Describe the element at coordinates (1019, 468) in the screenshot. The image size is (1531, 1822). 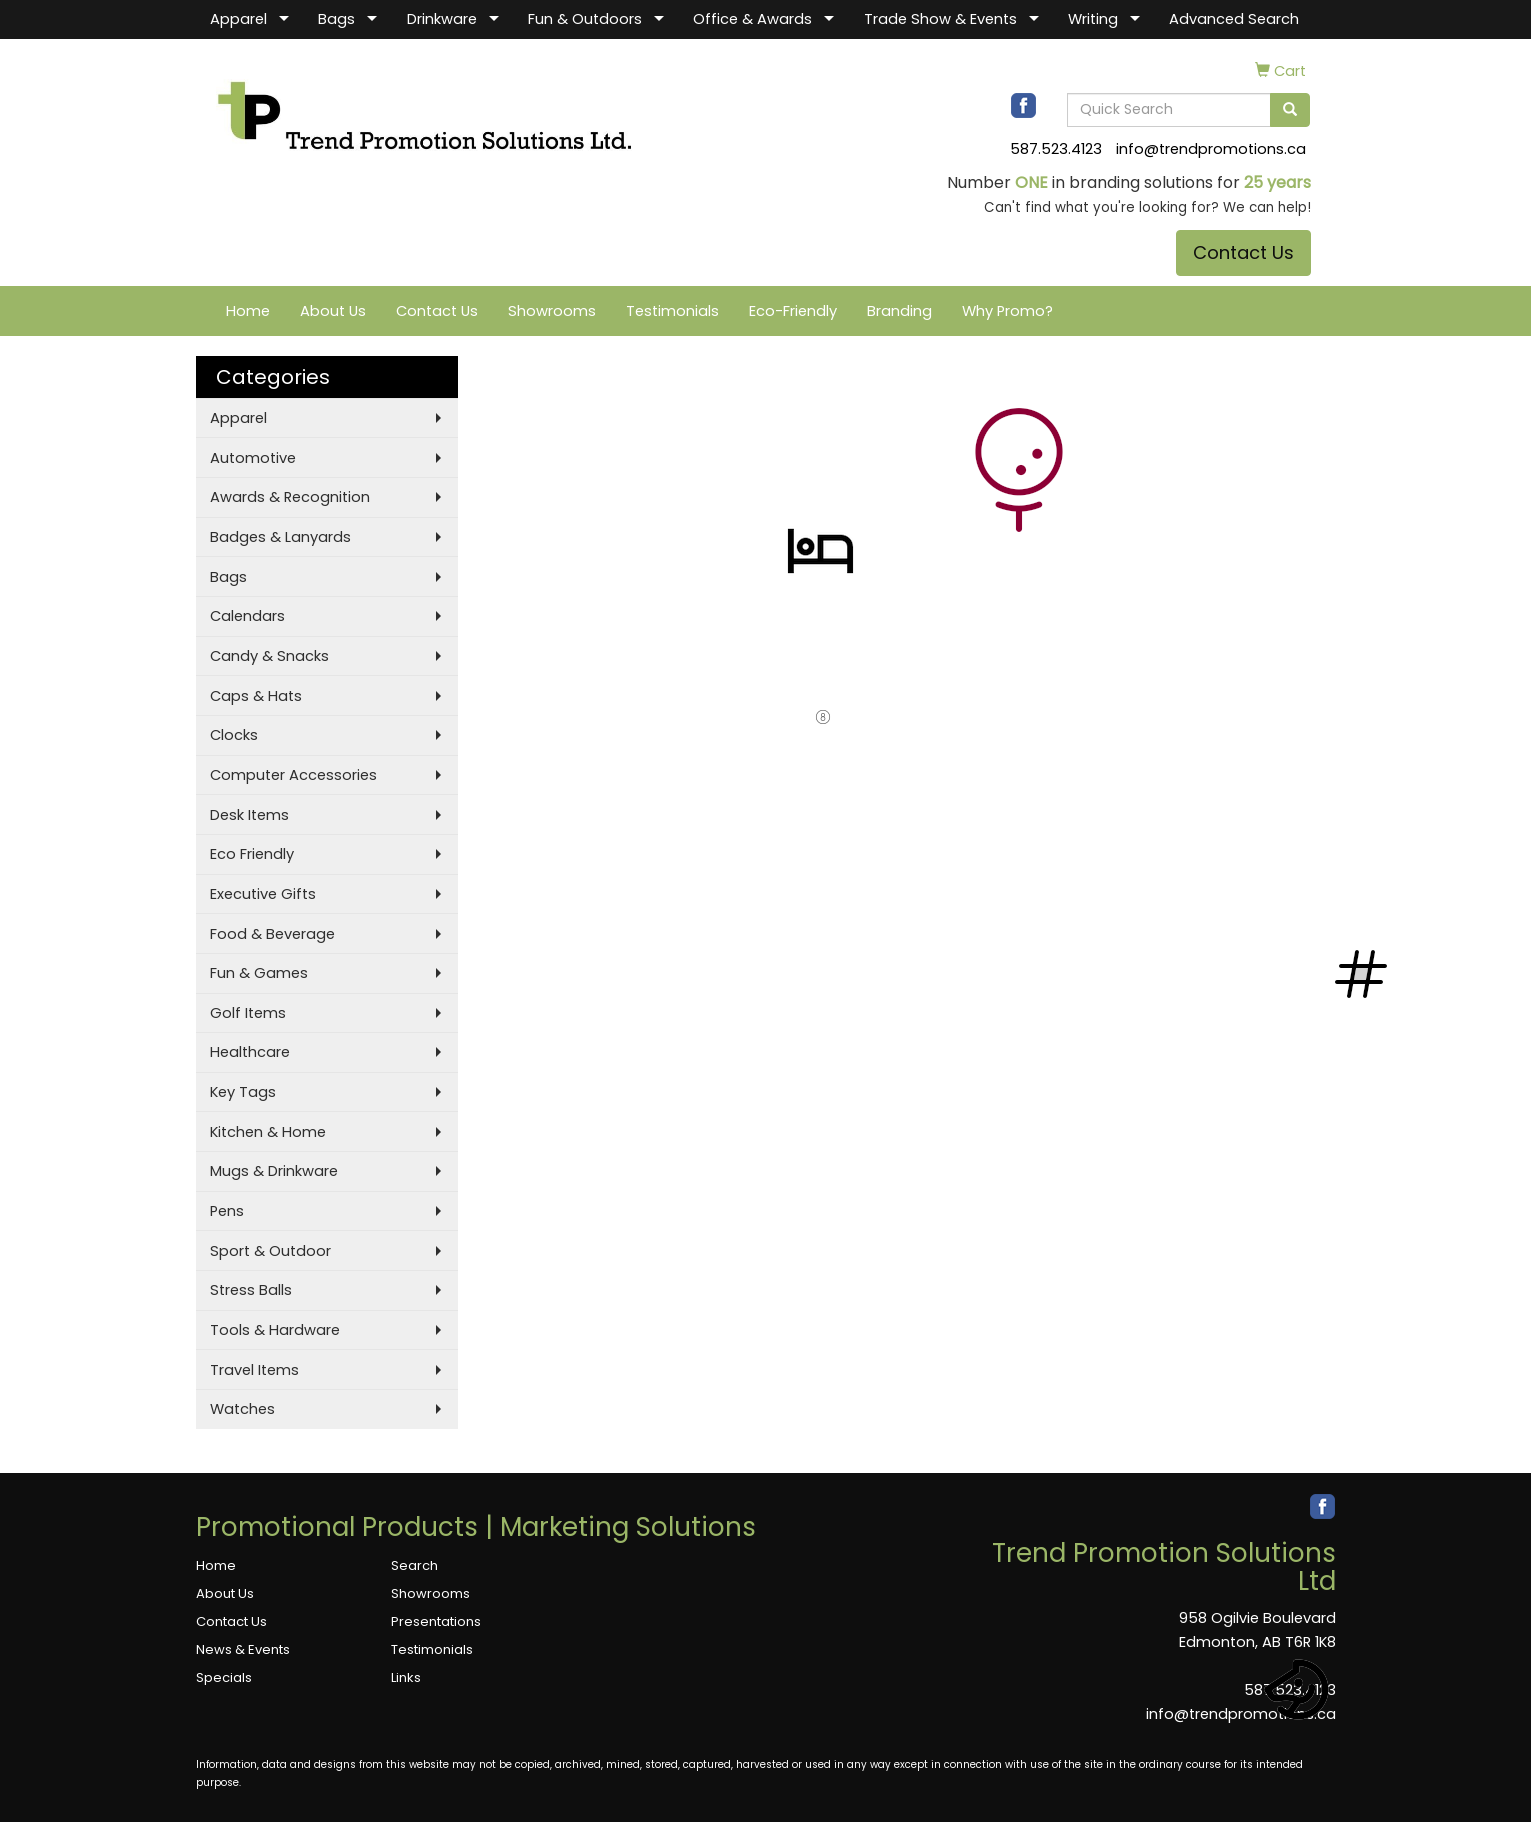
I see `access golf-related features or content` at that location.